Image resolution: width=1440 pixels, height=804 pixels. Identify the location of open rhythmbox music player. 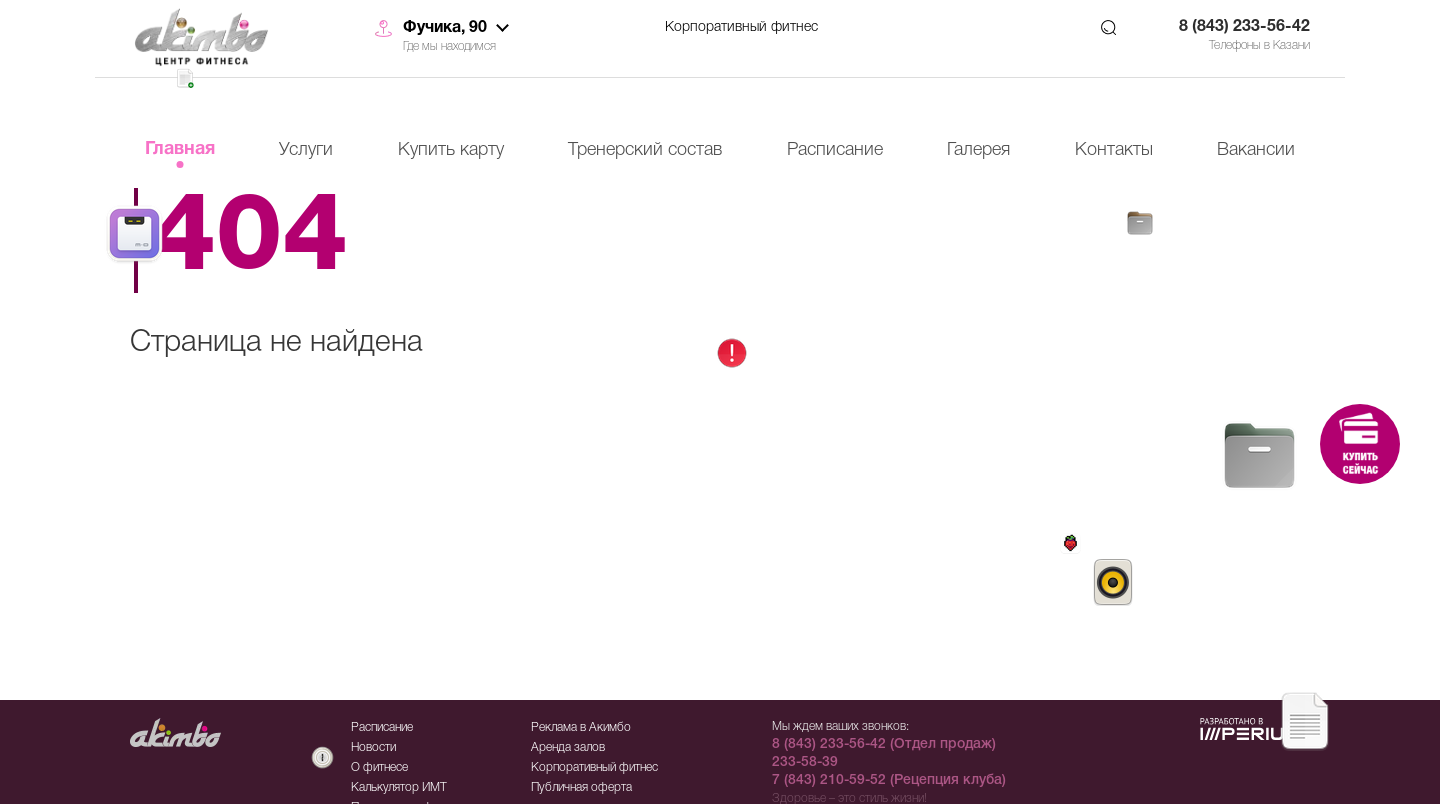
(1113, 582).